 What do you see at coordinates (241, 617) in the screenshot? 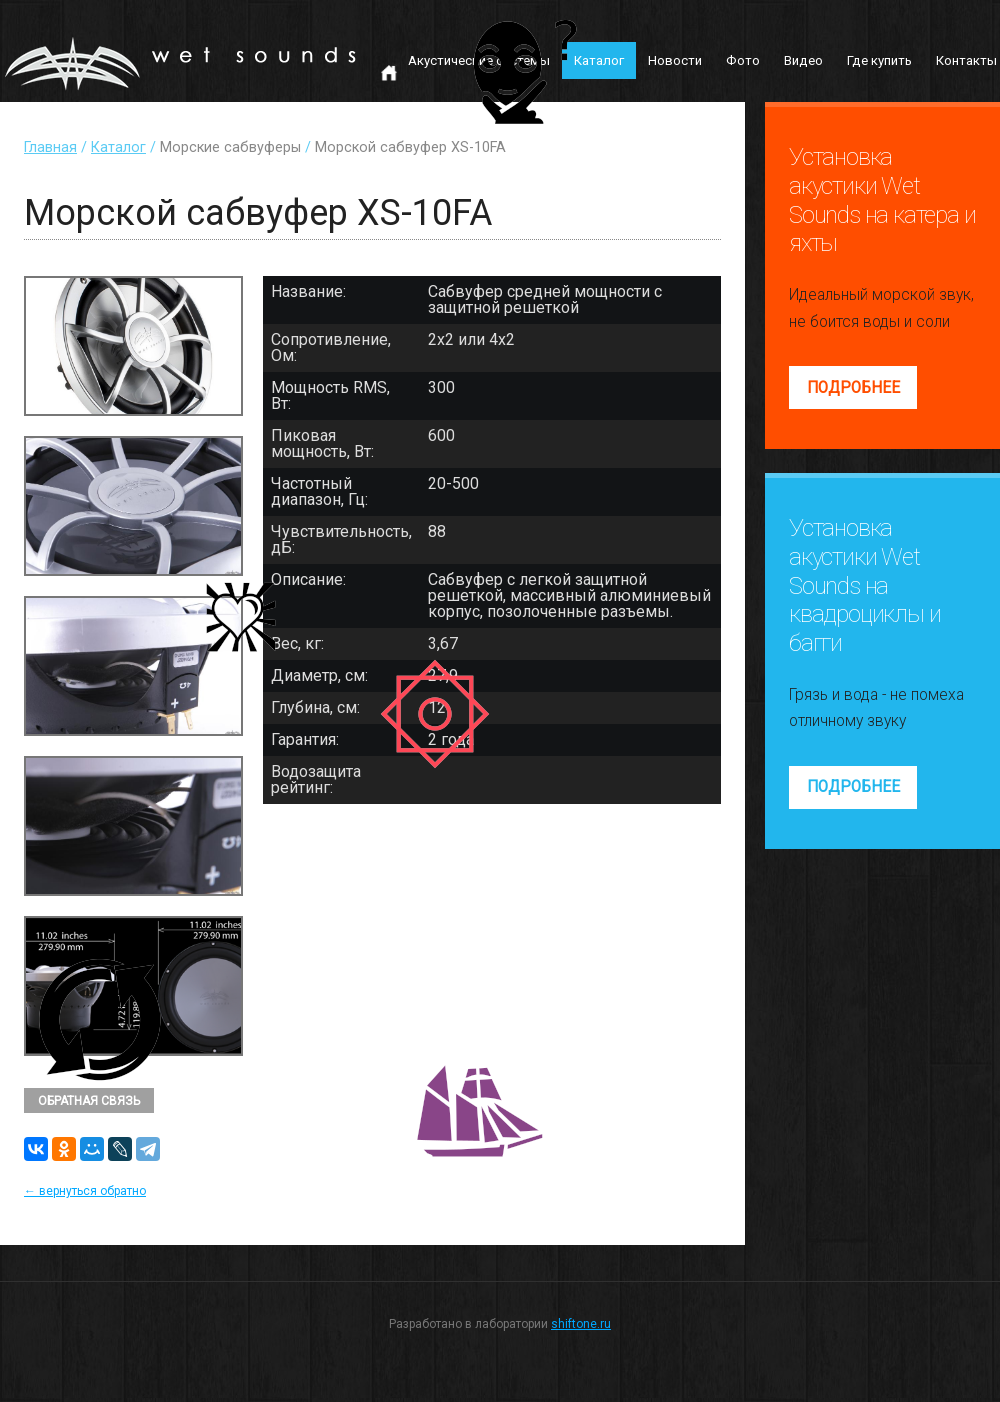
I see `indicates a favorite or loved item` at bounding box center [241, 617].